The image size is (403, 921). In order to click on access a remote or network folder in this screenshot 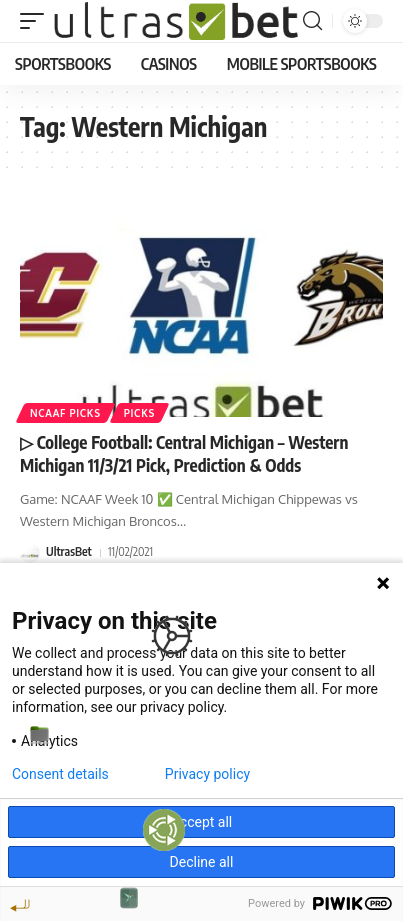, I will do `click(39, 734)`.